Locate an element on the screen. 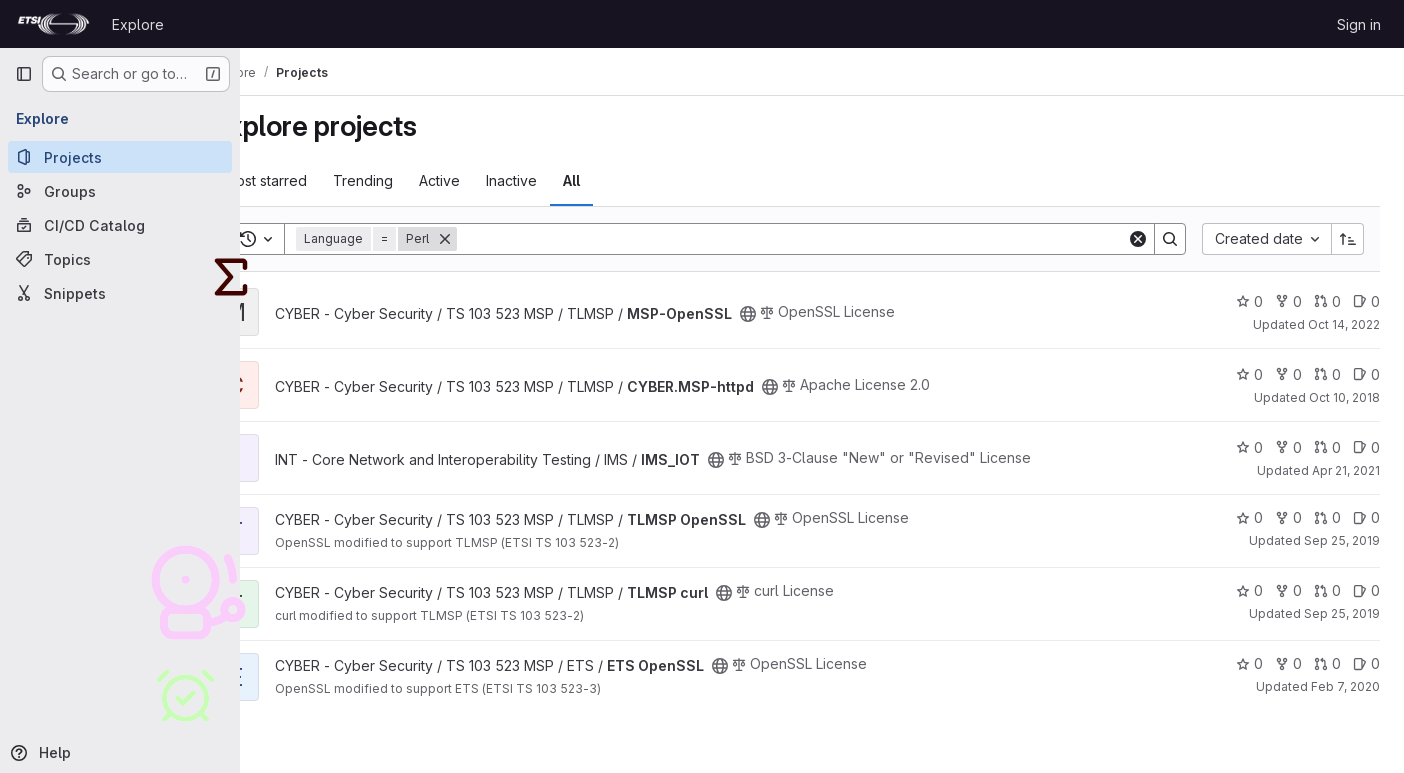  alarm set successfully is located at coordinates (185, 695).